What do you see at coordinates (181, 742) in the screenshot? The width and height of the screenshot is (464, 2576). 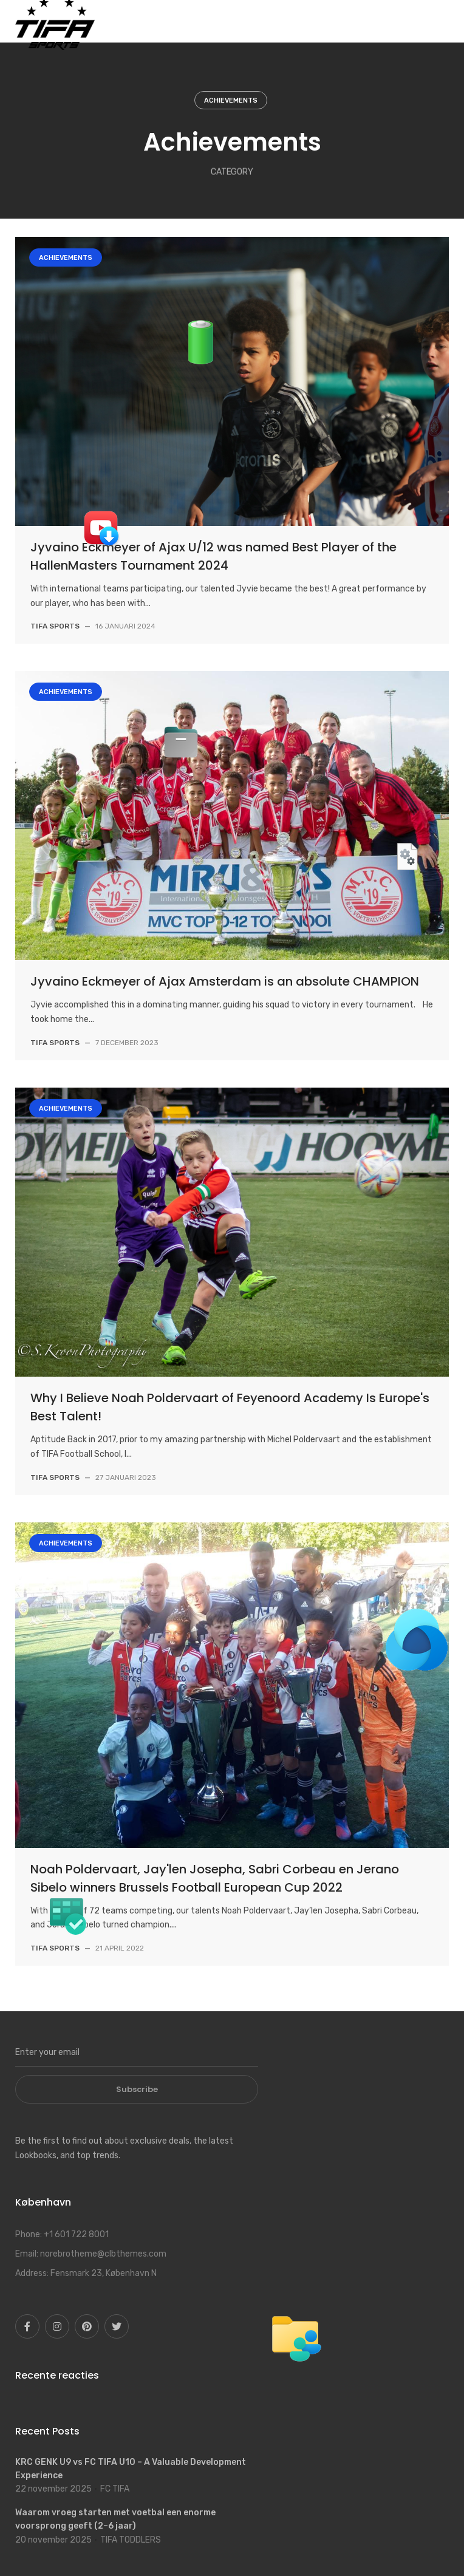 I see `open the file manager application` at bounding box center [181, 742].